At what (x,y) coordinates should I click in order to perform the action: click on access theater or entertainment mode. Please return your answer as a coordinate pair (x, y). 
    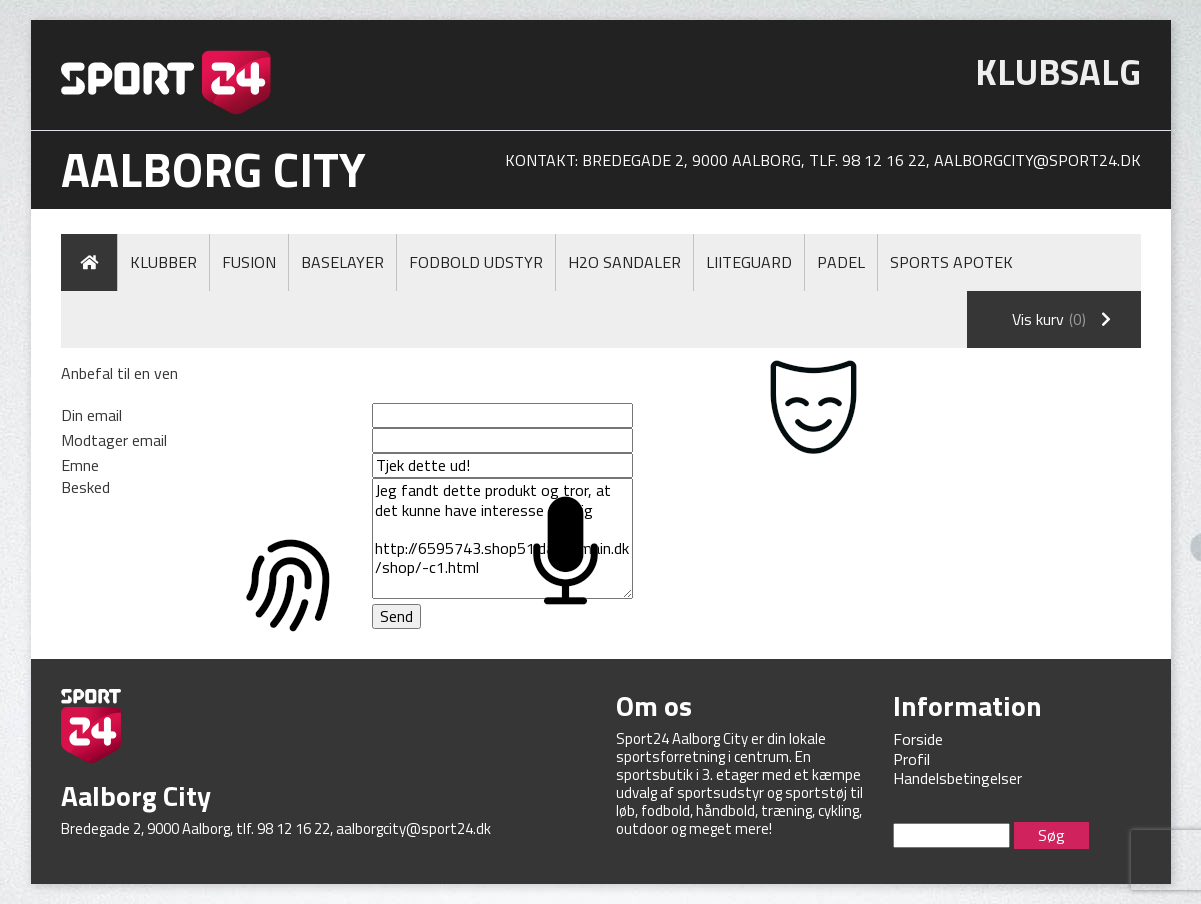
    Looking at the image, I should click on (813, 403).